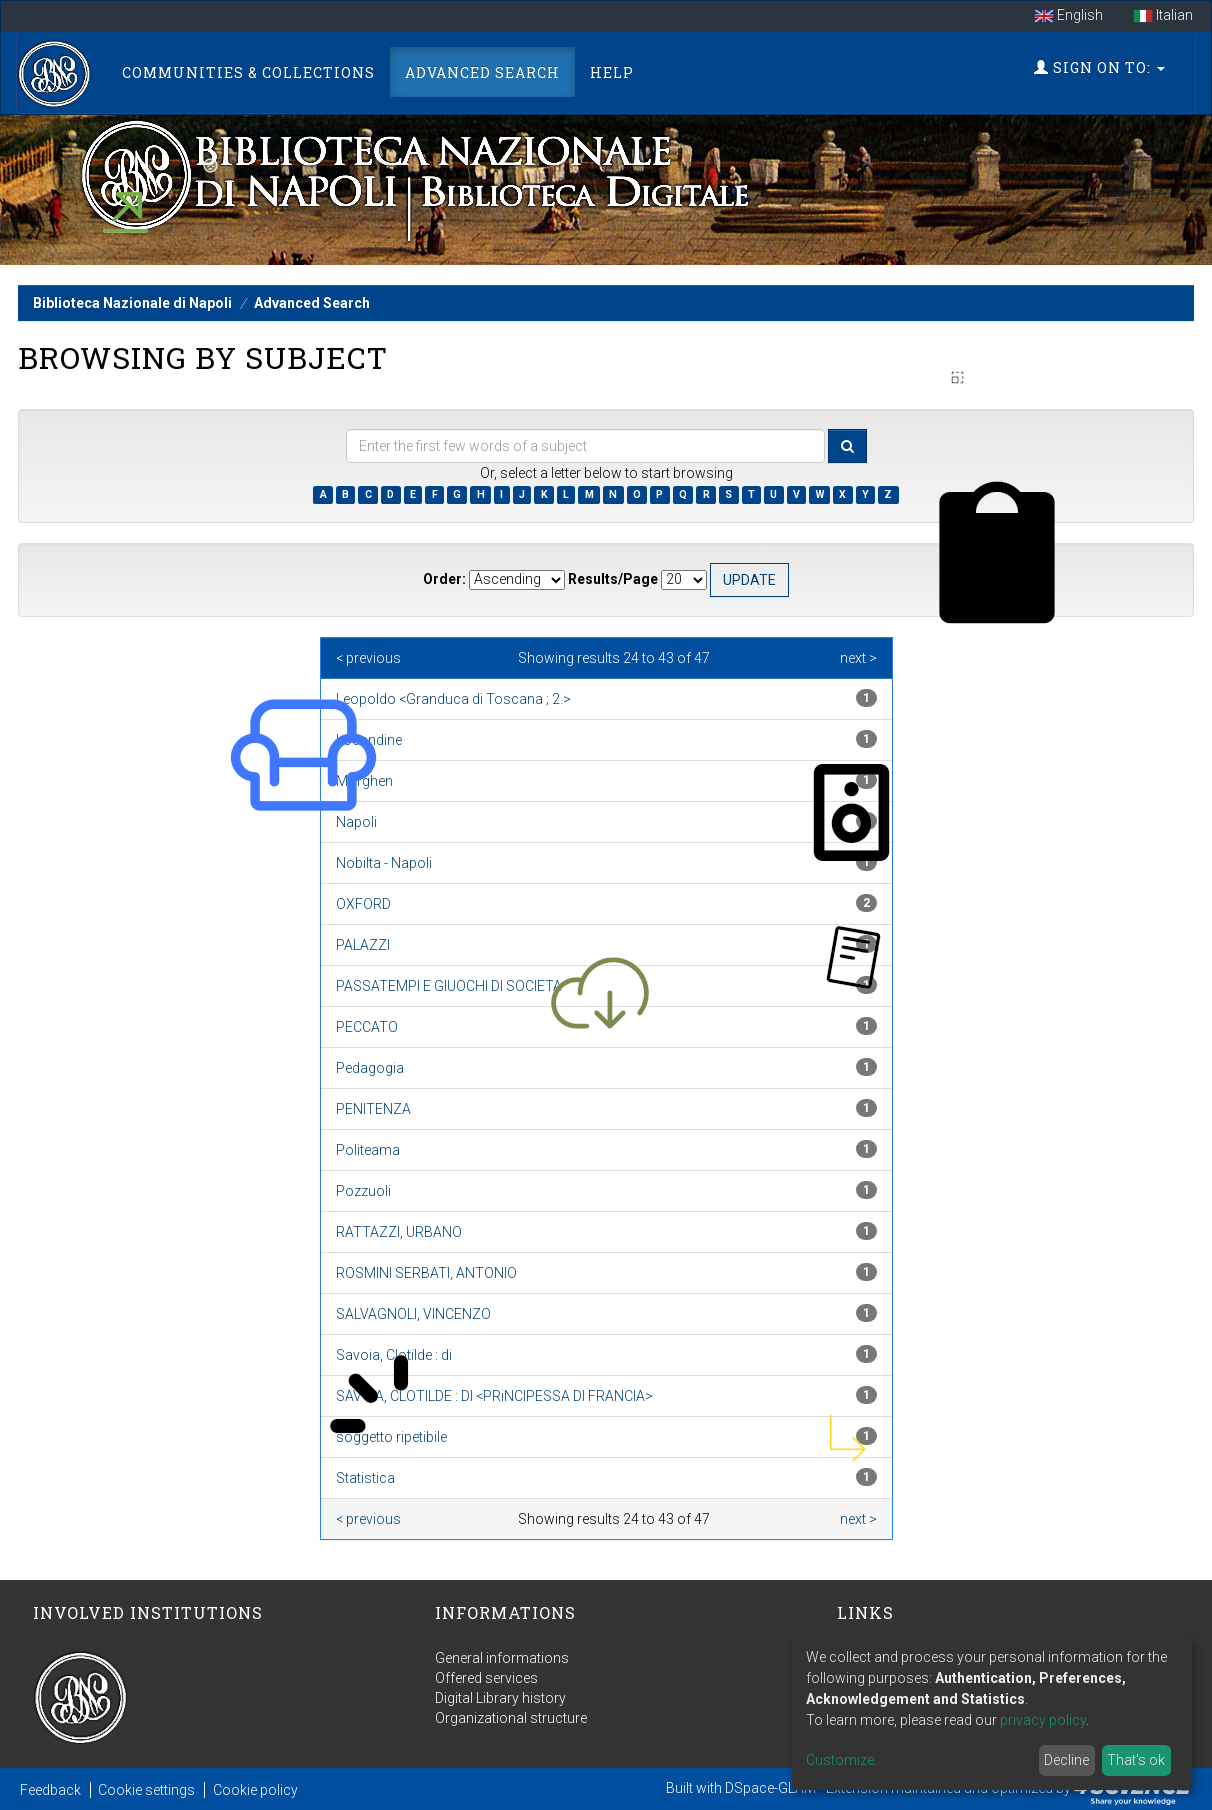 The image size is (1212, 1810). I want to click on loading content in progress, so click(401, 1426).